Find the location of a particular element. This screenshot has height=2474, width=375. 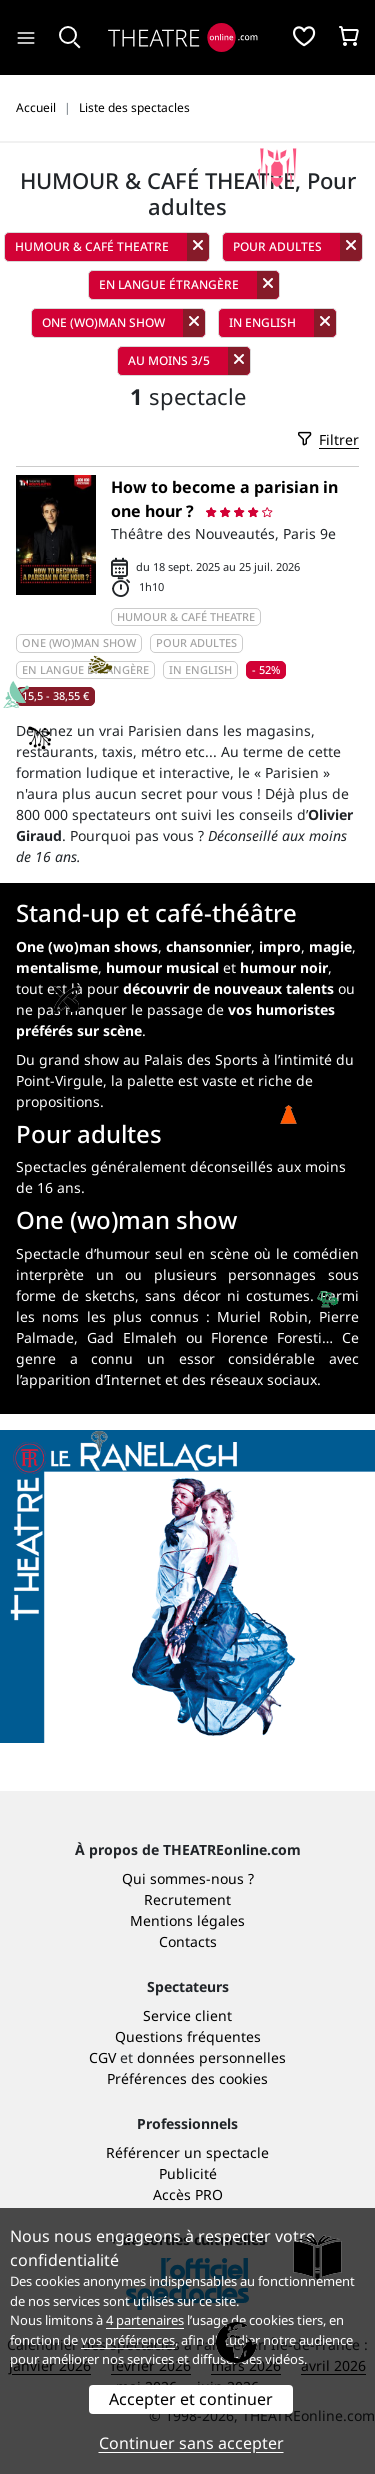

activate hyperspeed or boost ability is located at coordinates (66, 999).